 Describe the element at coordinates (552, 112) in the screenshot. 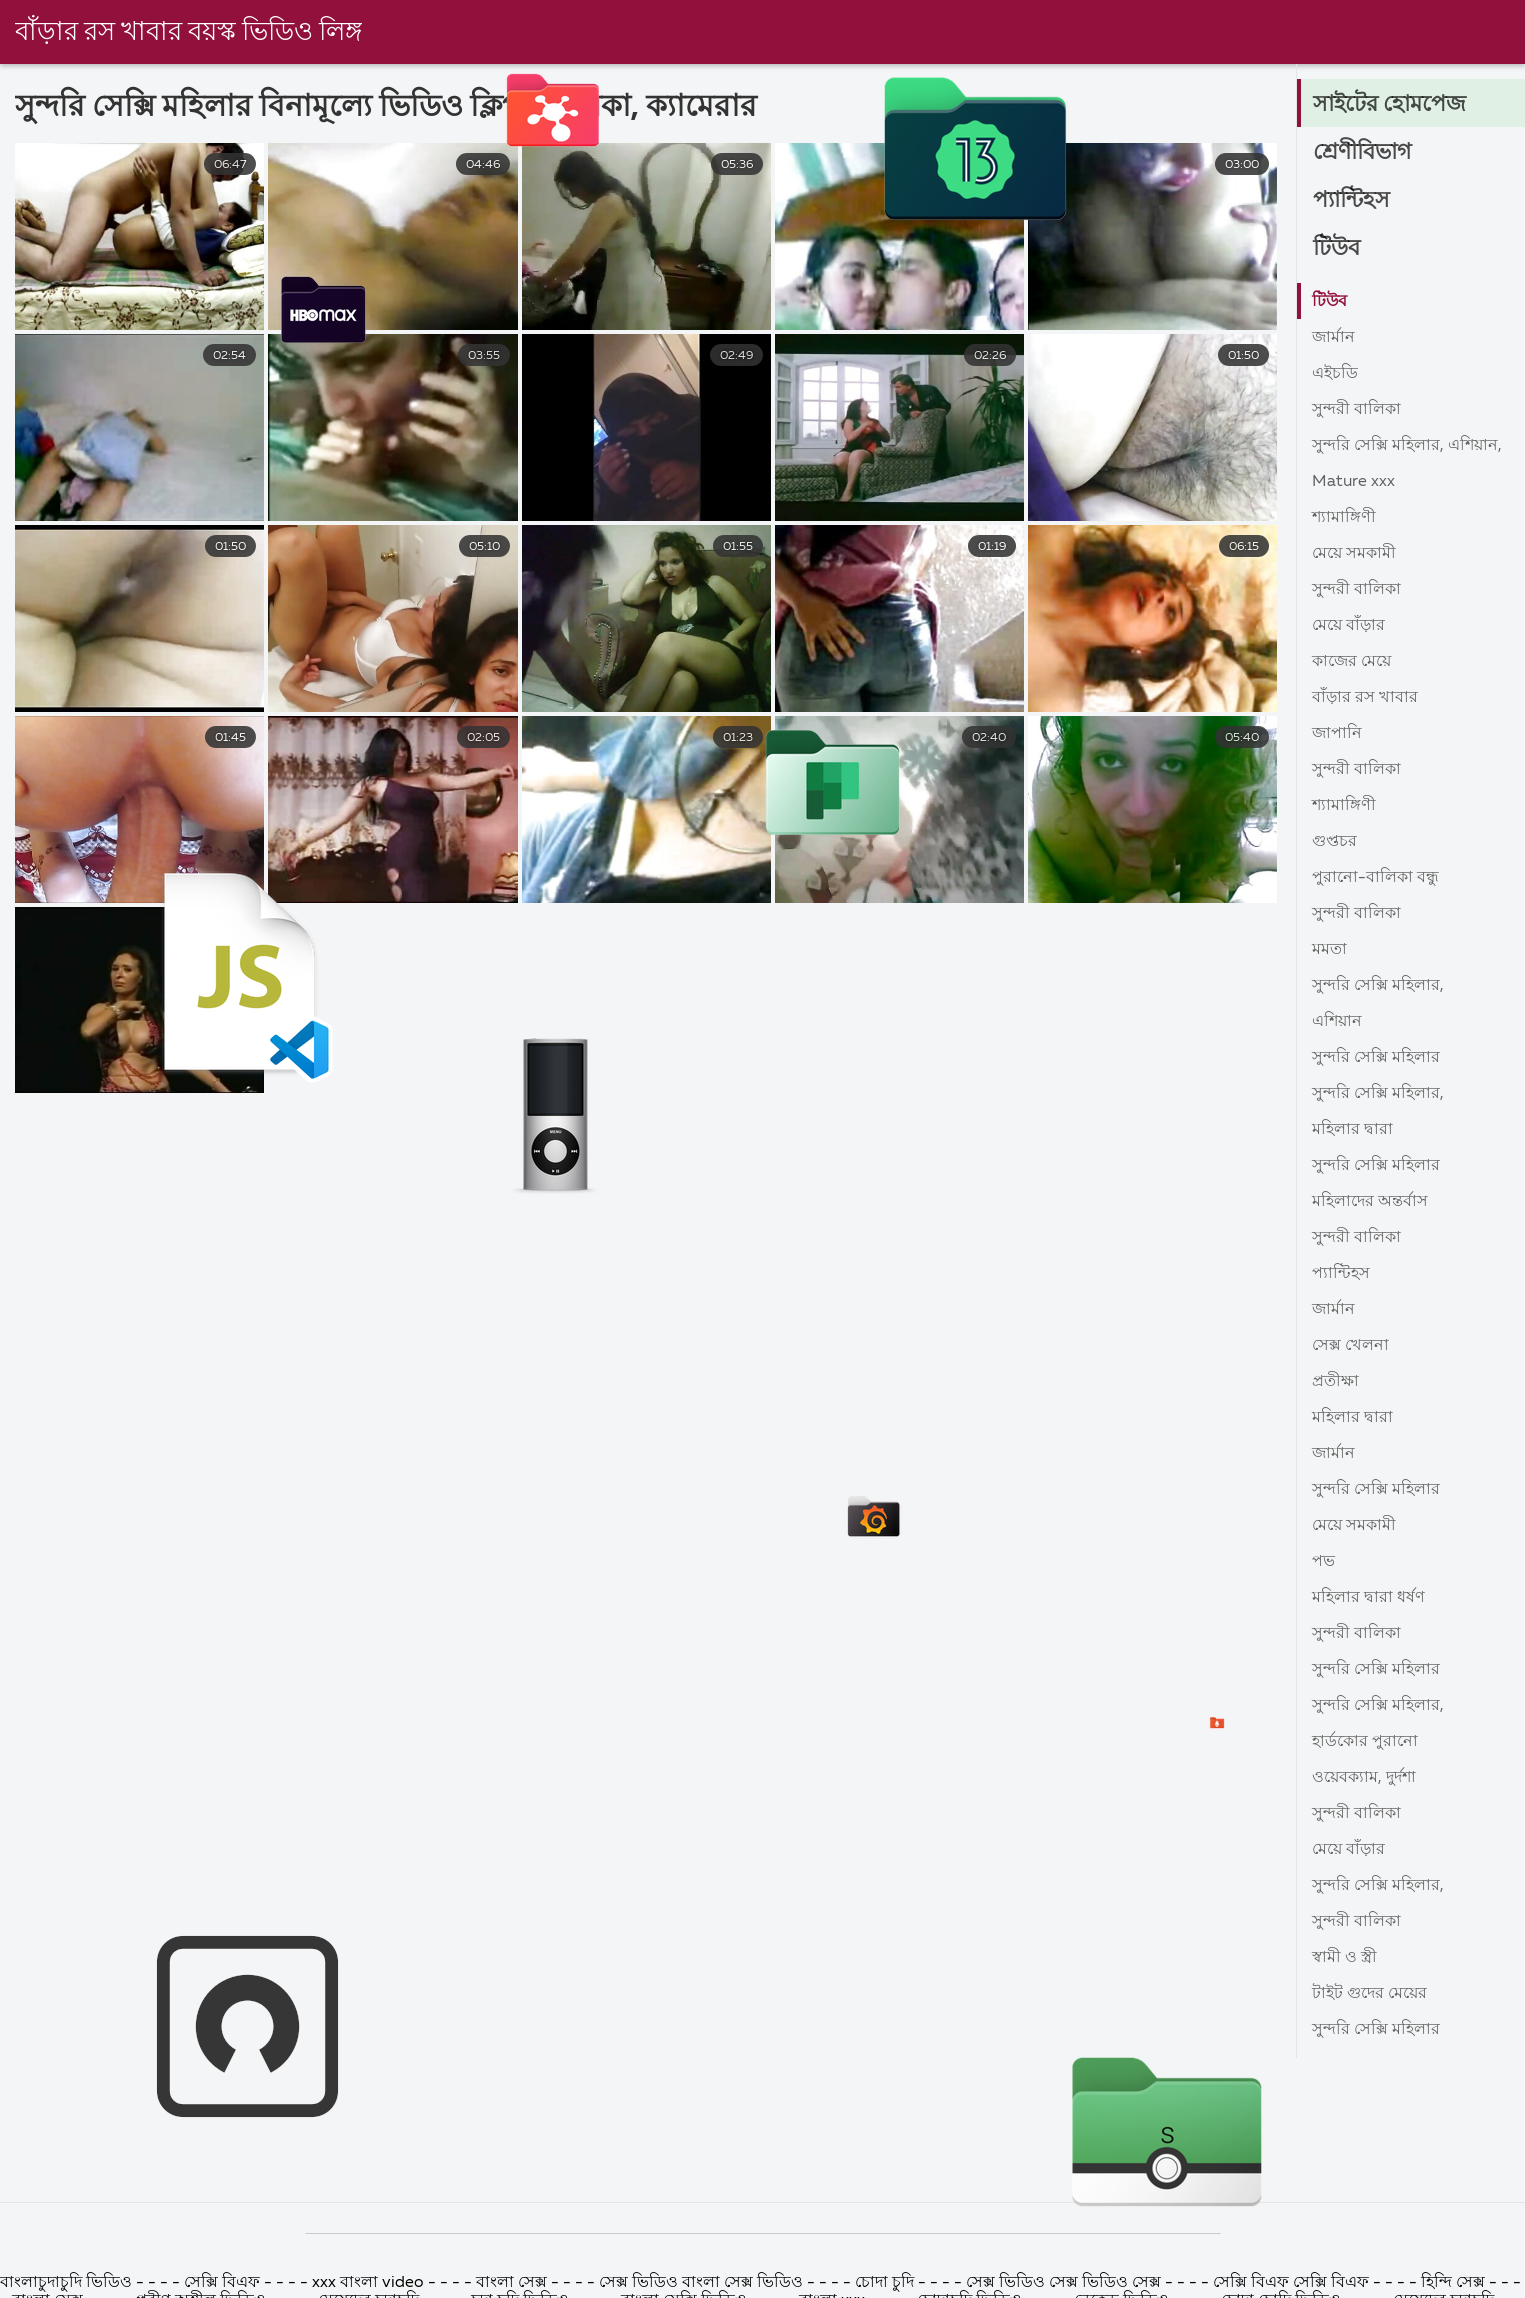

I see `open folder containing mindmap files` at that location.